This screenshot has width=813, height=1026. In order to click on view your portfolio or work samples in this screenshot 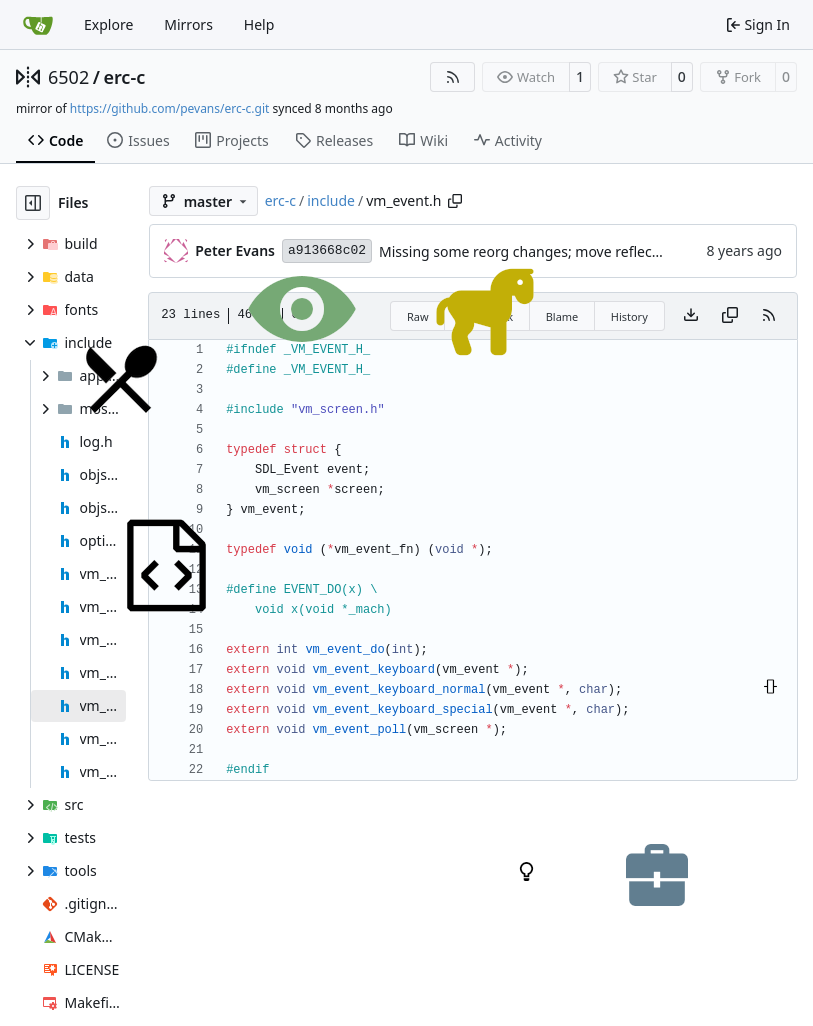, I will do `click(657, 875)`.